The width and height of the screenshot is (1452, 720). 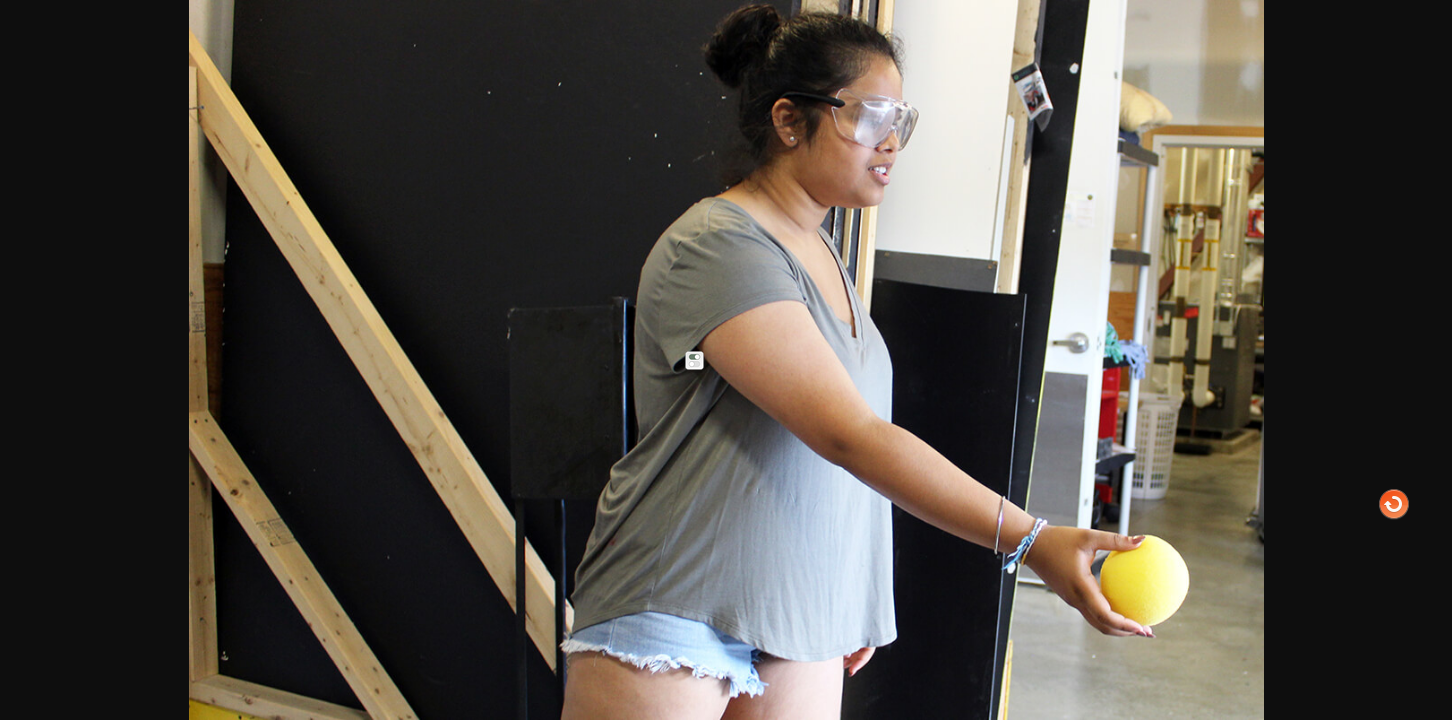 I want to click on open livepatch settings to manage kernel updates, so click(x=1394, y=504).